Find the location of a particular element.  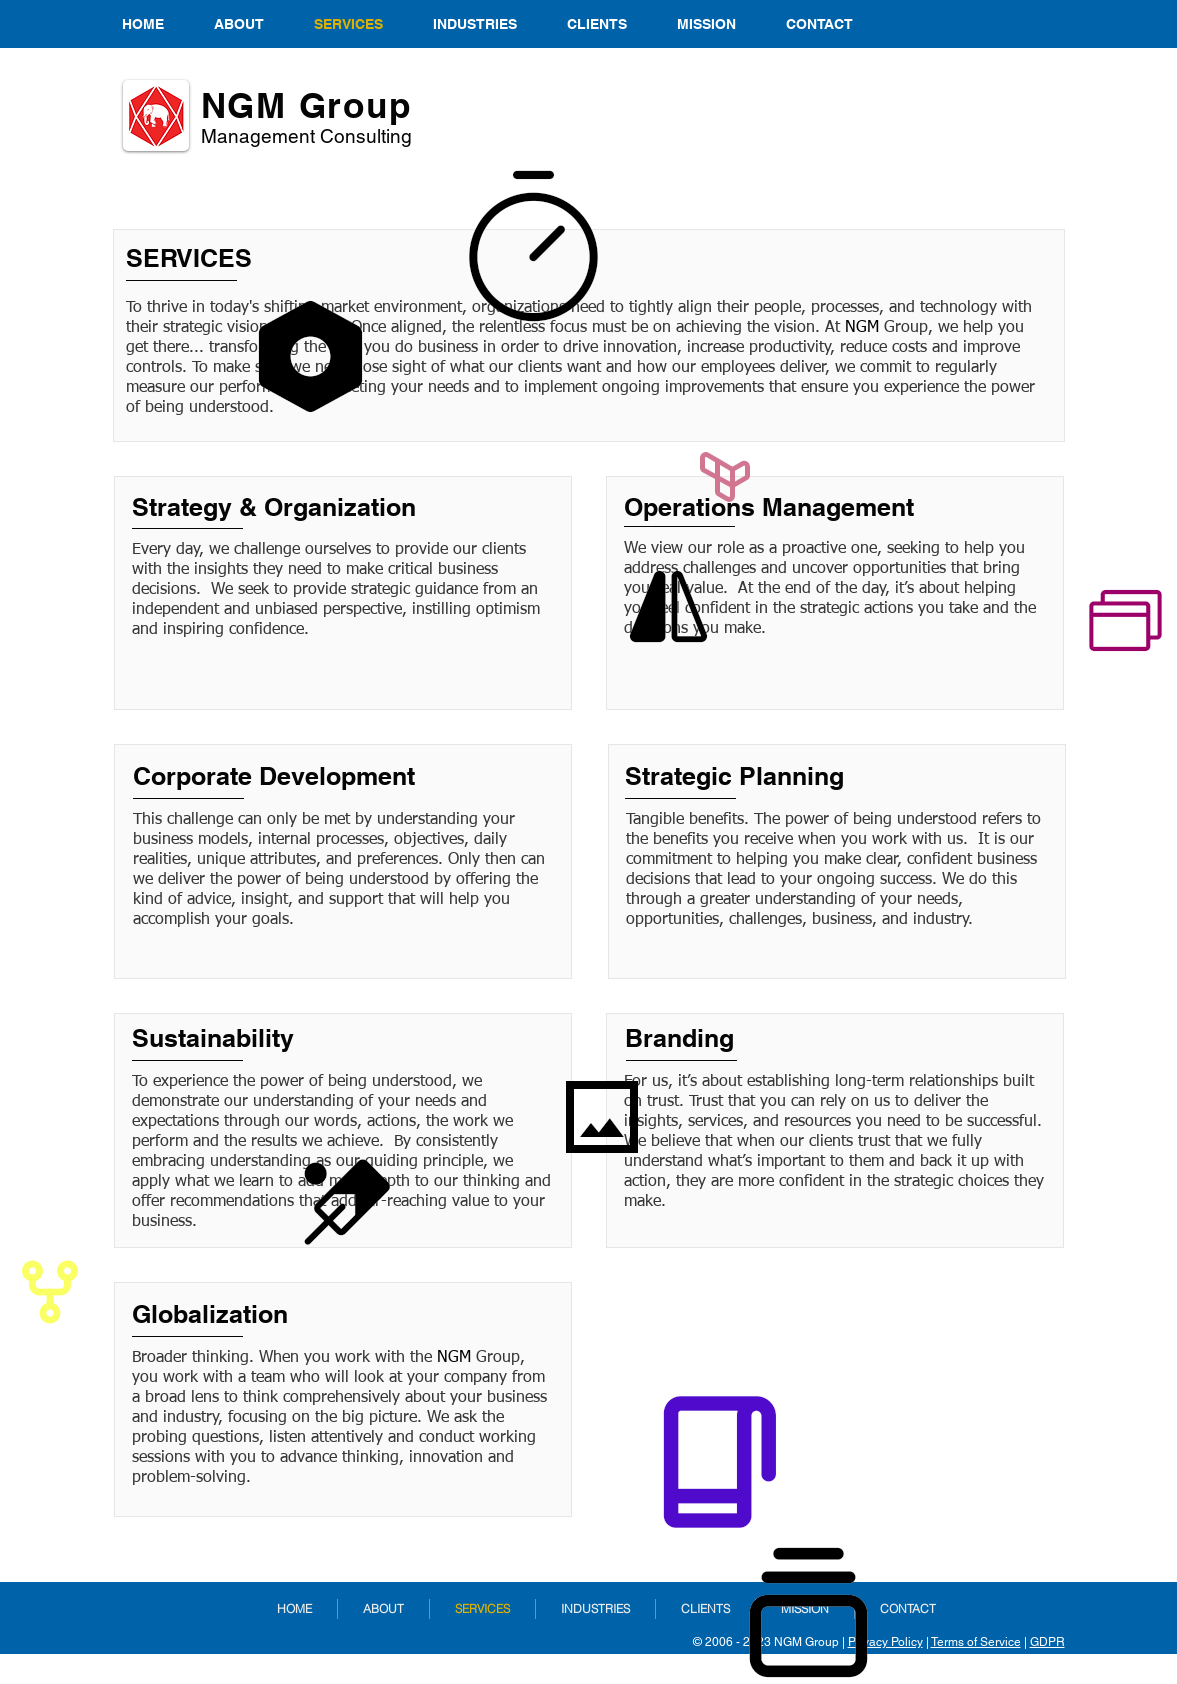

fork a repository is located at coordinates (50, 1292).